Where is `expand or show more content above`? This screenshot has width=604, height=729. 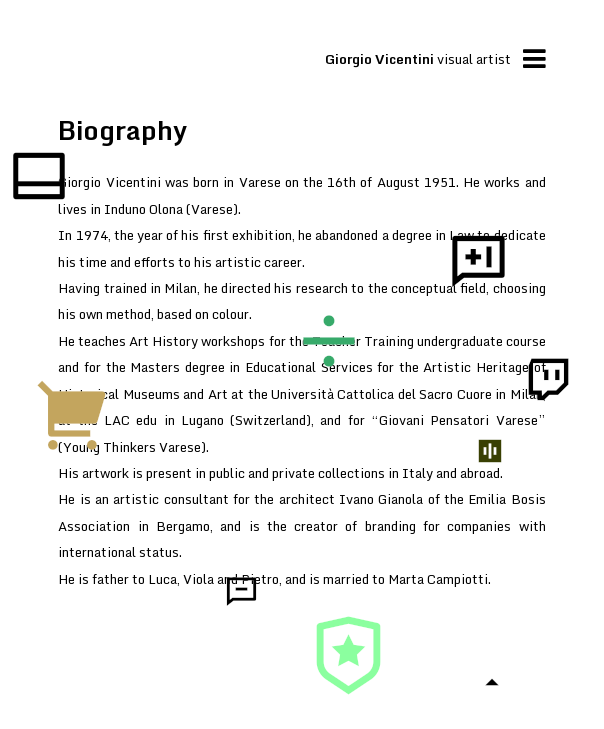
expand or show more content above is located at coordinates (492, 682).